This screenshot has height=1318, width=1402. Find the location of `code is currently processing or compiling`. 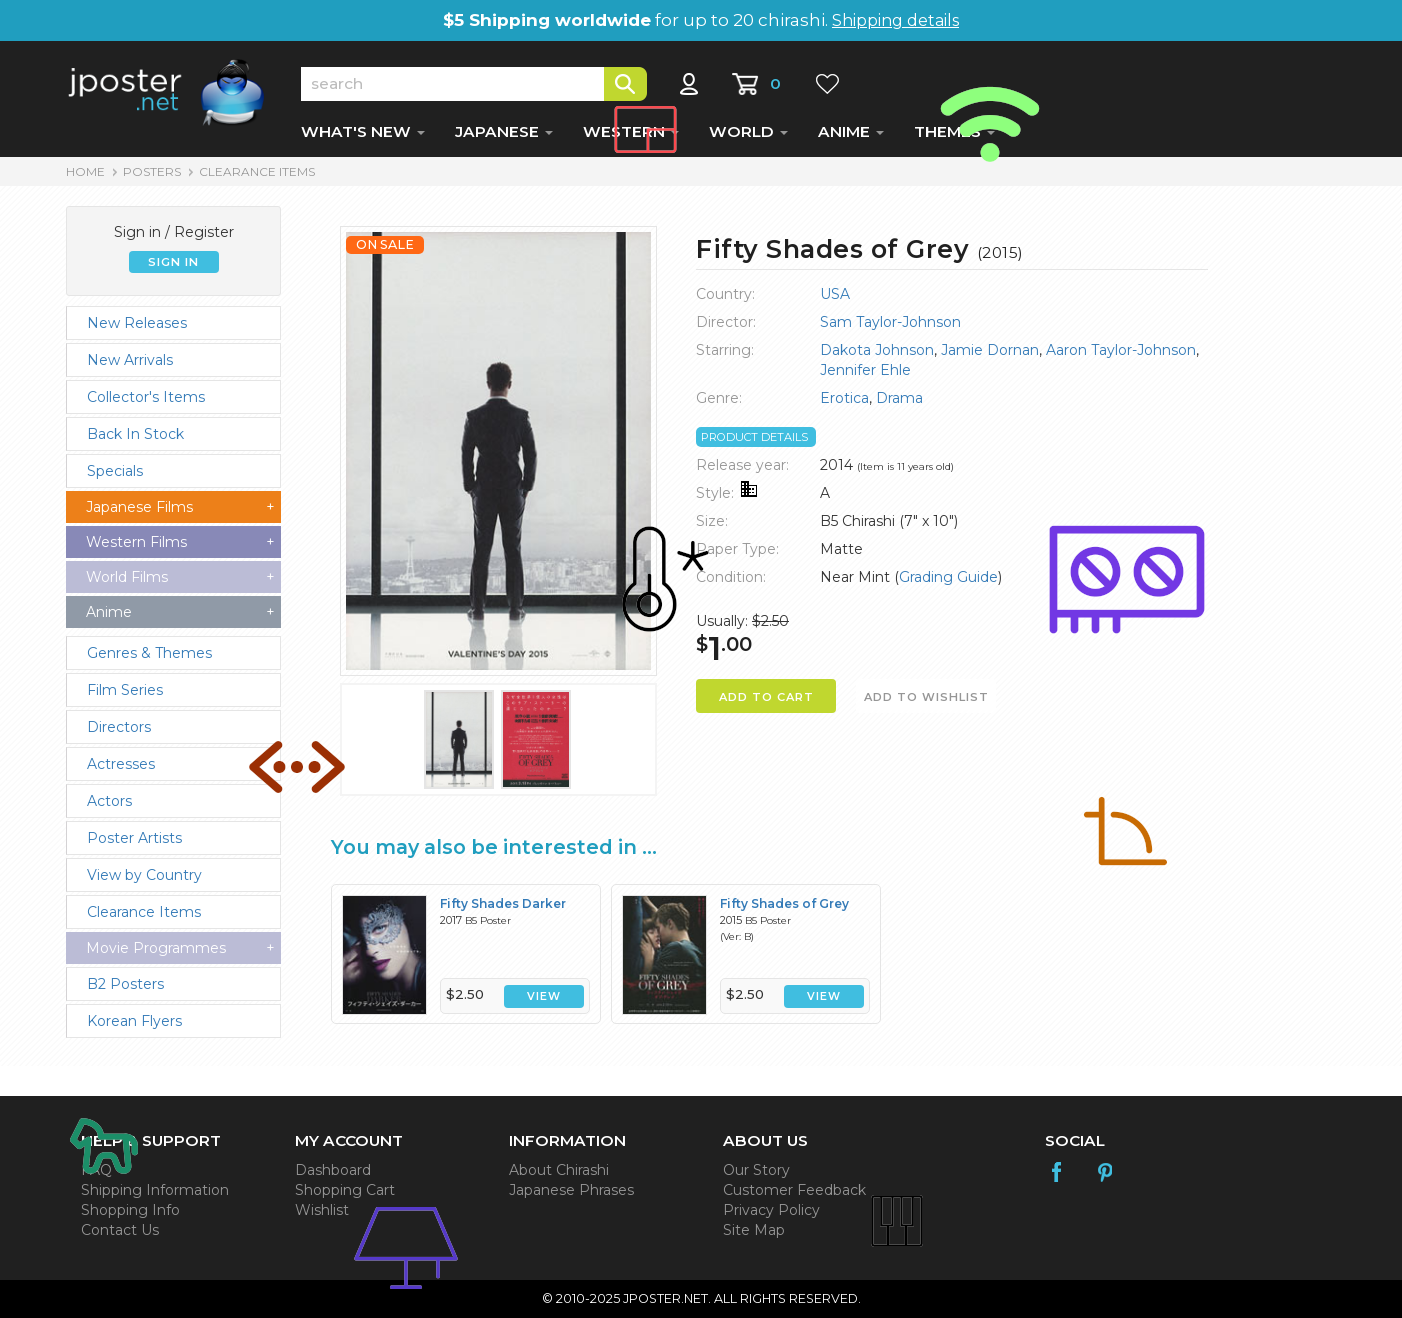

code is currently processing or compiling is located at coordinates (297, 767).